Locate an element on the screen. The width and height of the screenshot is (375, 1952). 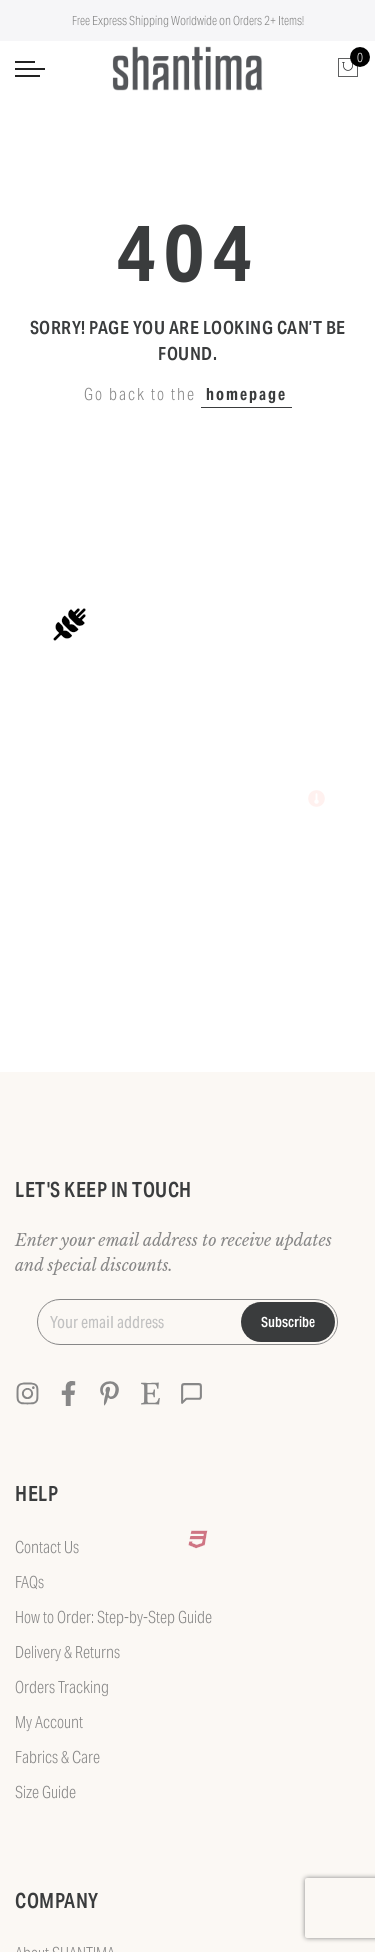
view current speed or performance metrics is located at coordinates (316, 798).